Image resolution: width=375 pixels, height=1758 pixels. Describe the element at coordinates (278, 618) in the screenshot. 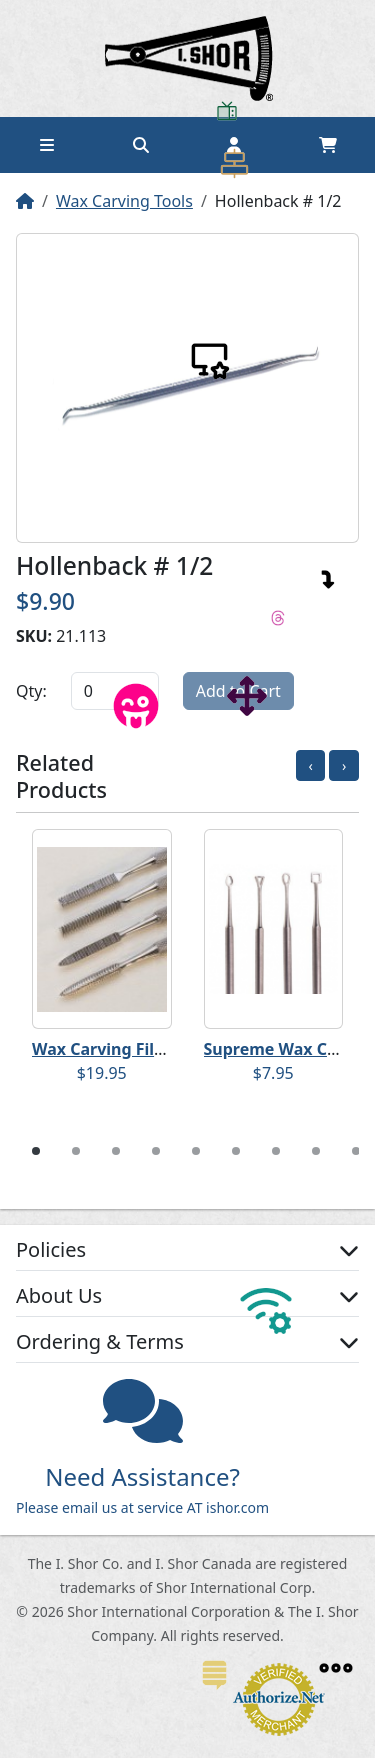

I see `open the Threads app` at that location.